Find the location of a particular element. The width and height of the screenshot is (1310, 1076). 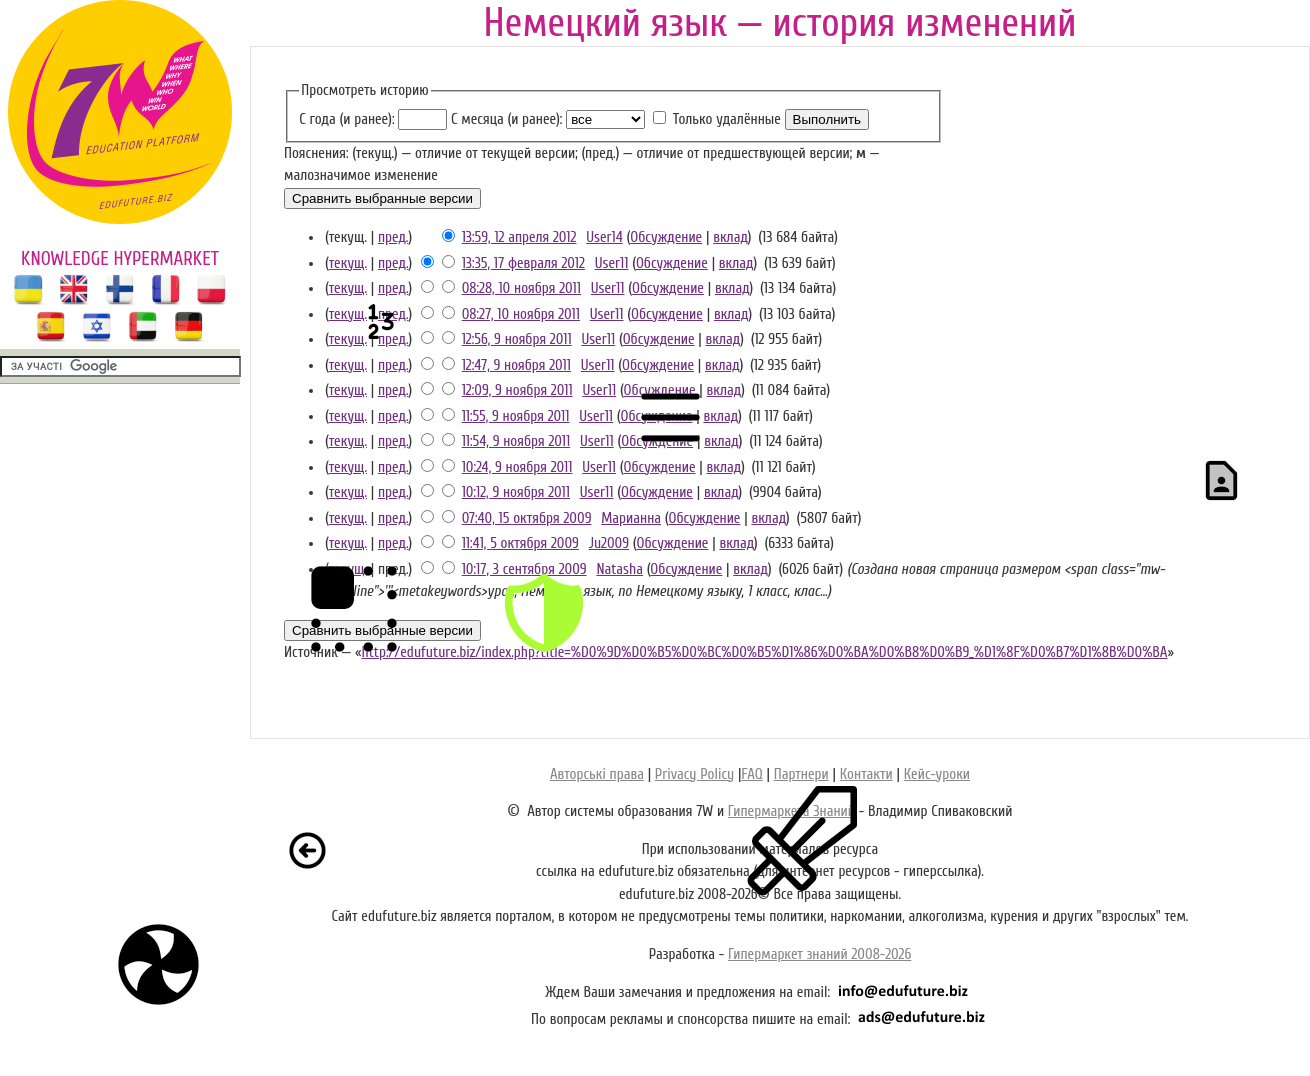

open navigation menu is located at coordinates (670, 418).